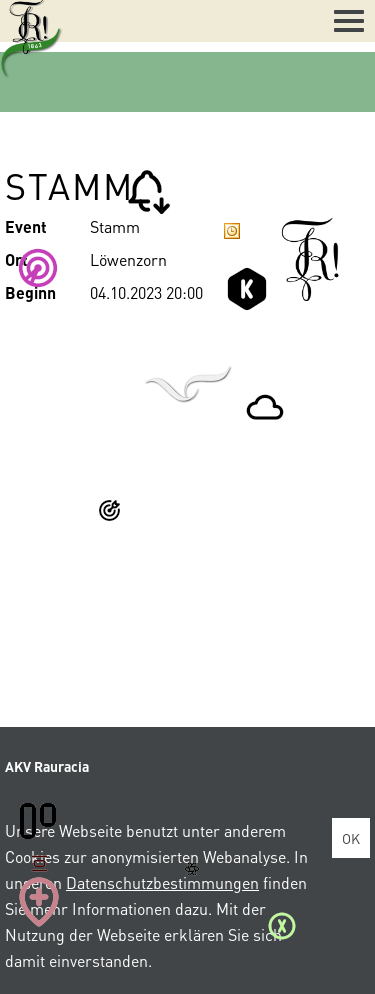 This screenshot has height=994, width=375. Describe the element at coordinates (109, 510) in the screenshot. I see `set or view your goals` at that location.